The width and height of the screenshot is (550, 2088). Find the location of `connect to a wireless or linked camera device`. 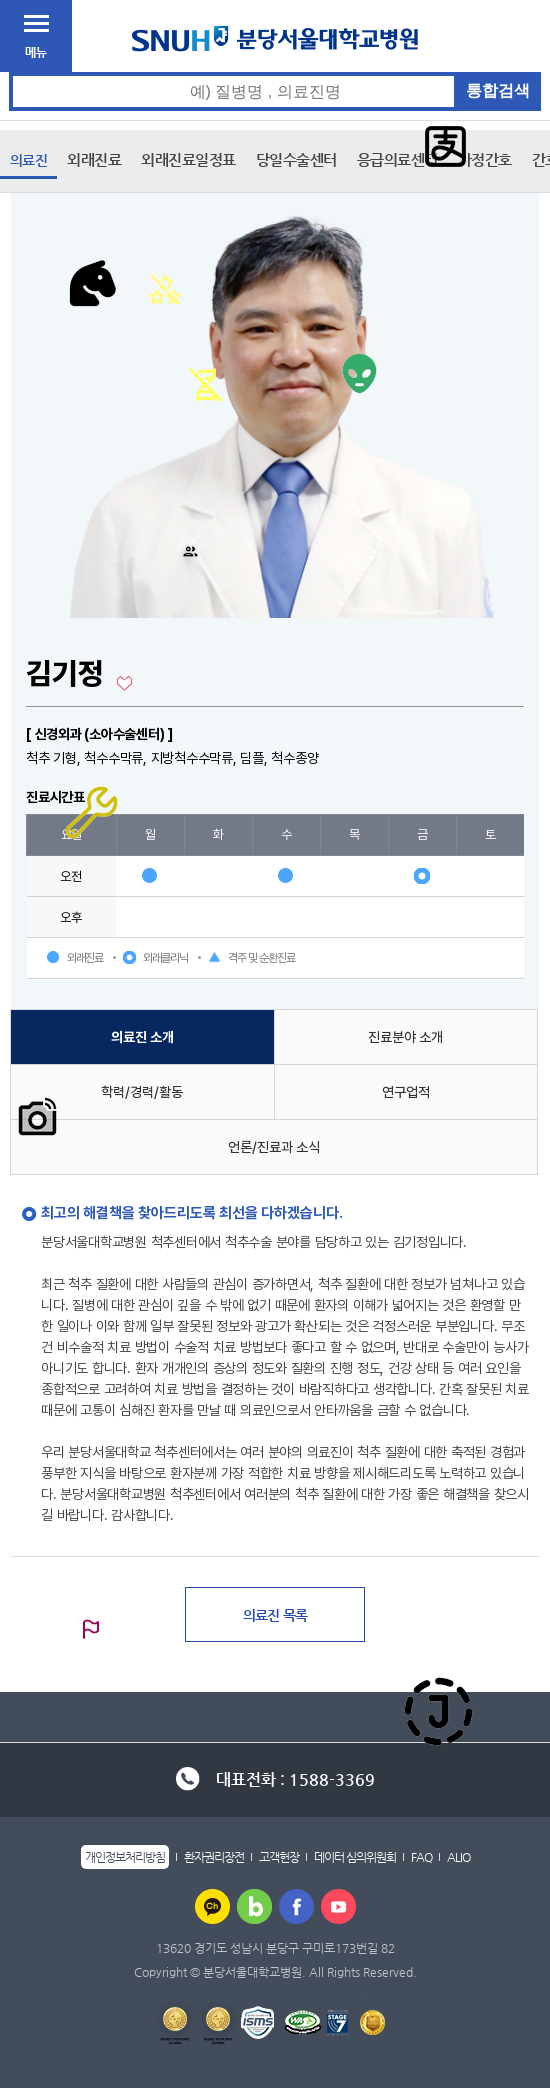

connect to a wireless or linked camera device is located at coordinates (37, 1116).